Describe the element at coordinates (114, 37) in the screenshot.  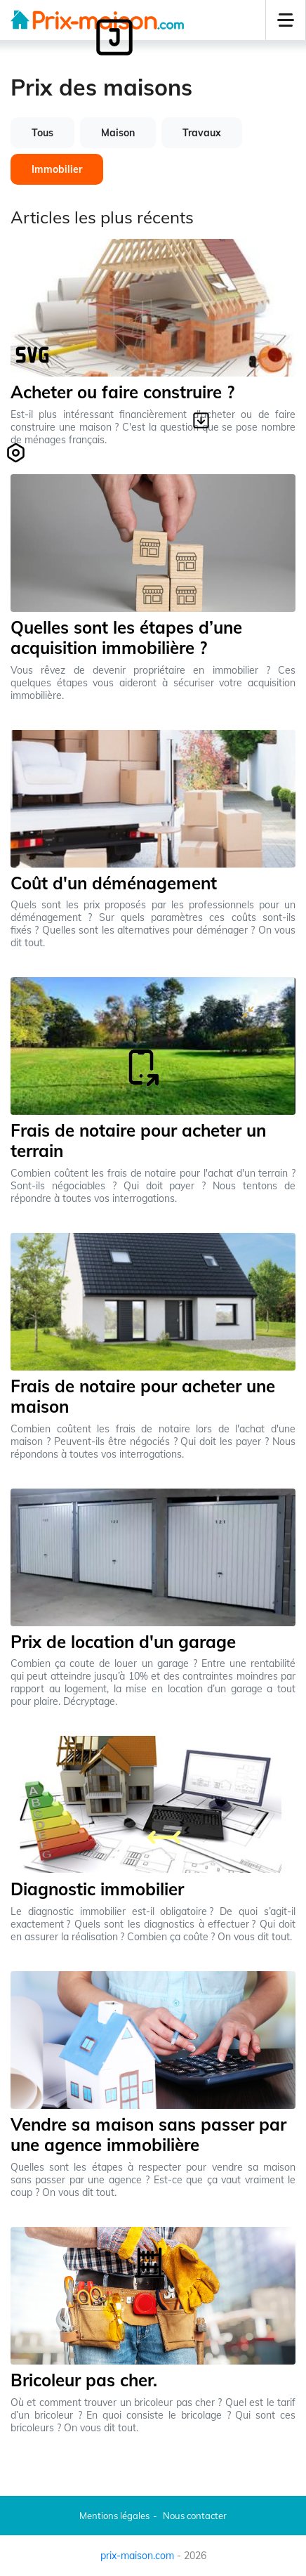
I see `represents the letter J in a menu or keyboard interface` at that location.